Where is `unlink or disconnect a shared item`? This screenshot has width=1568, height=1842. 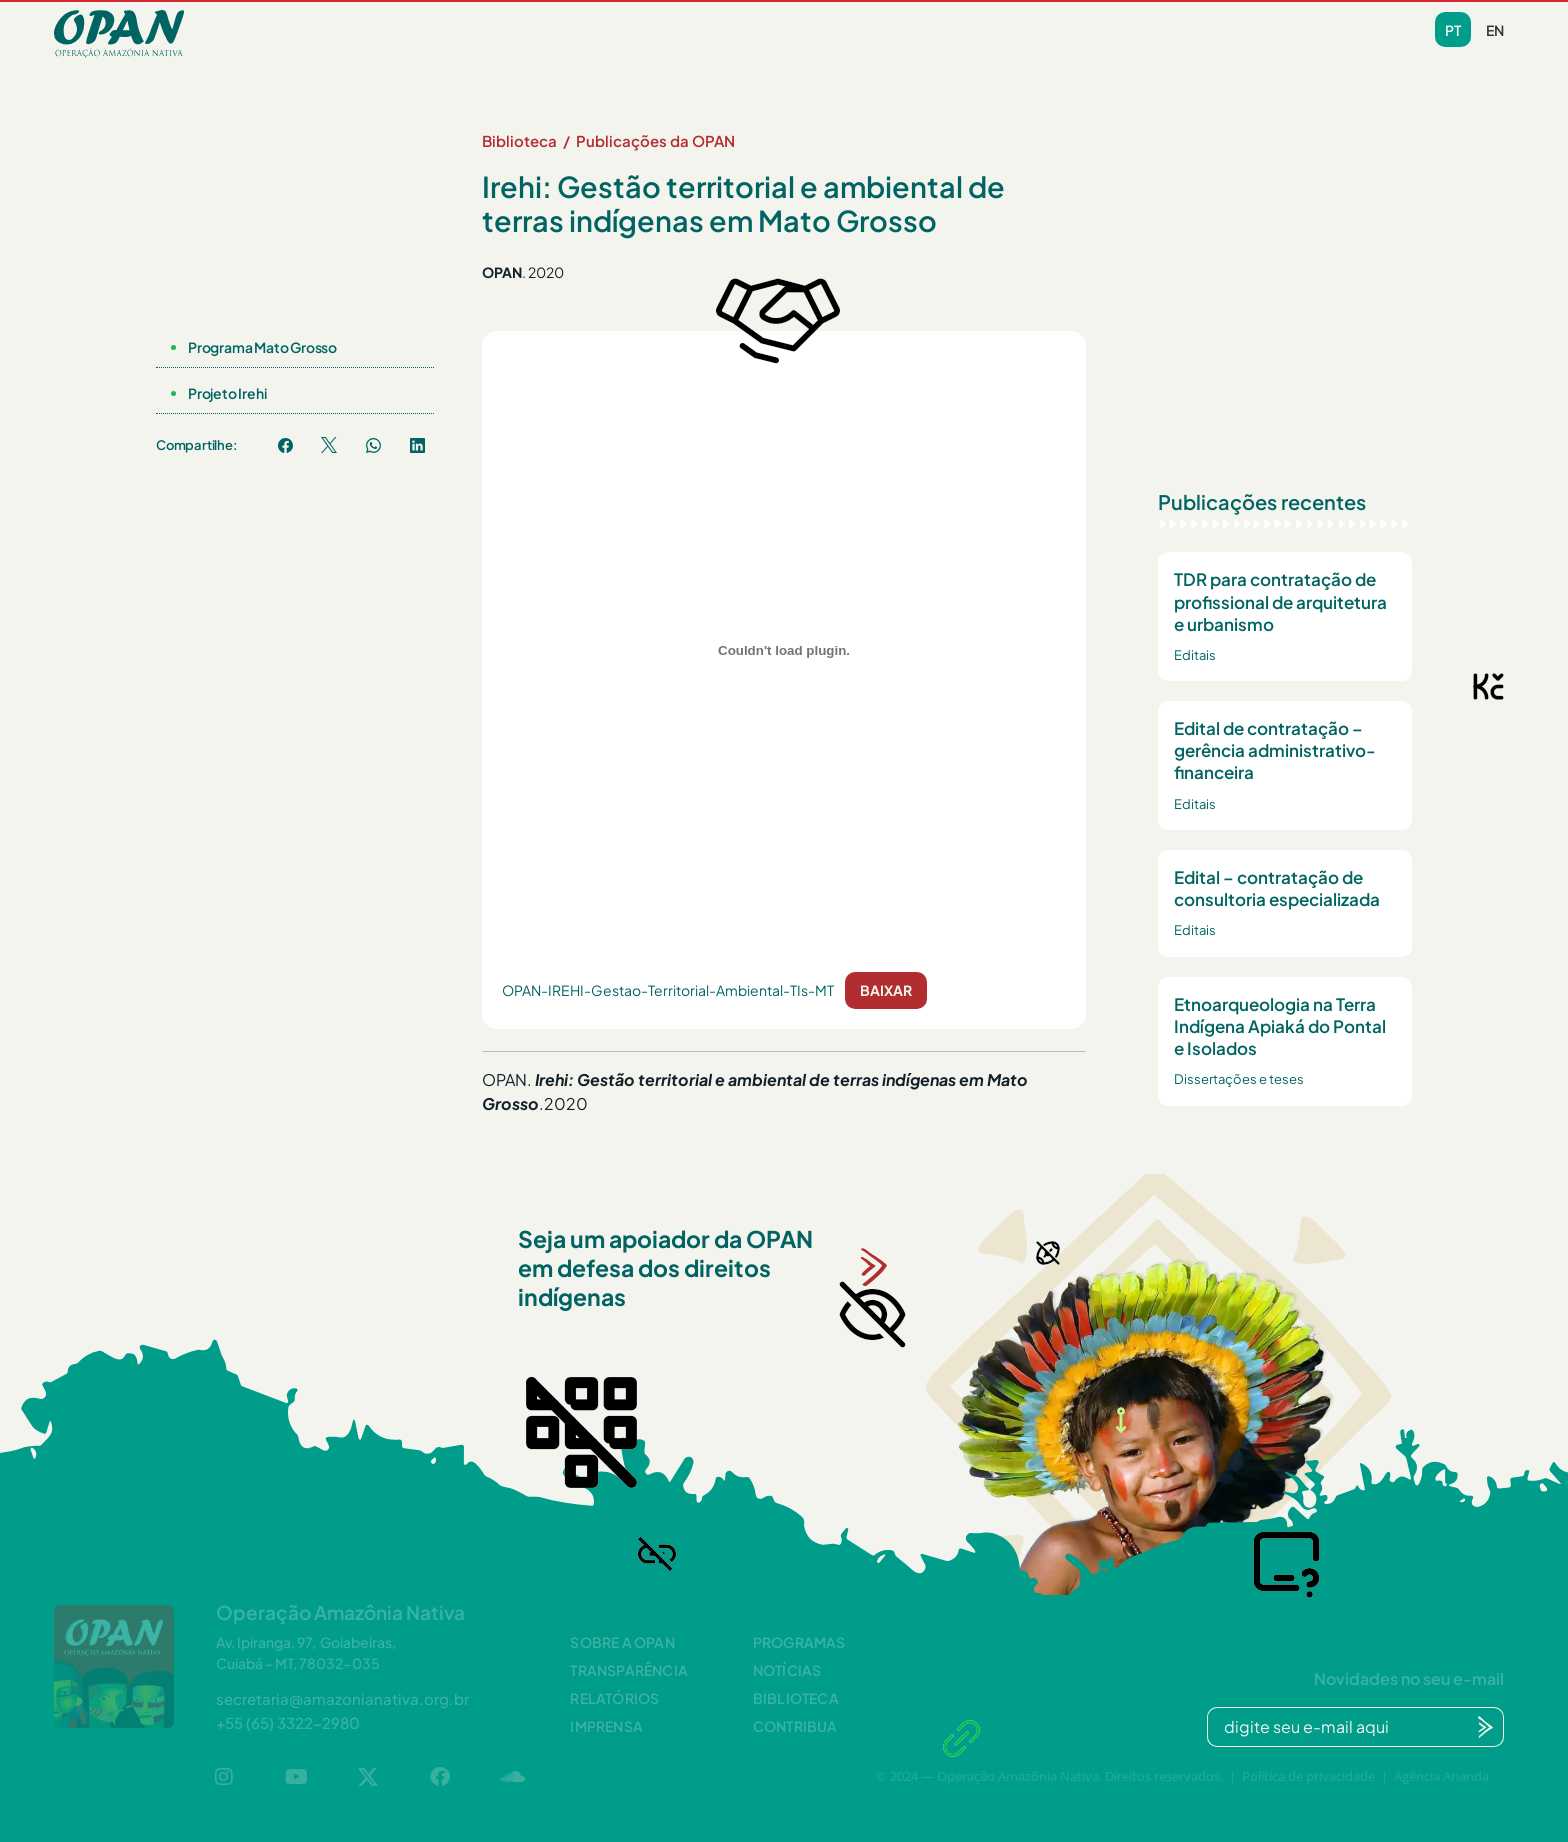 unlink or disconnect a shared item is located at coordinates (657, 1554).